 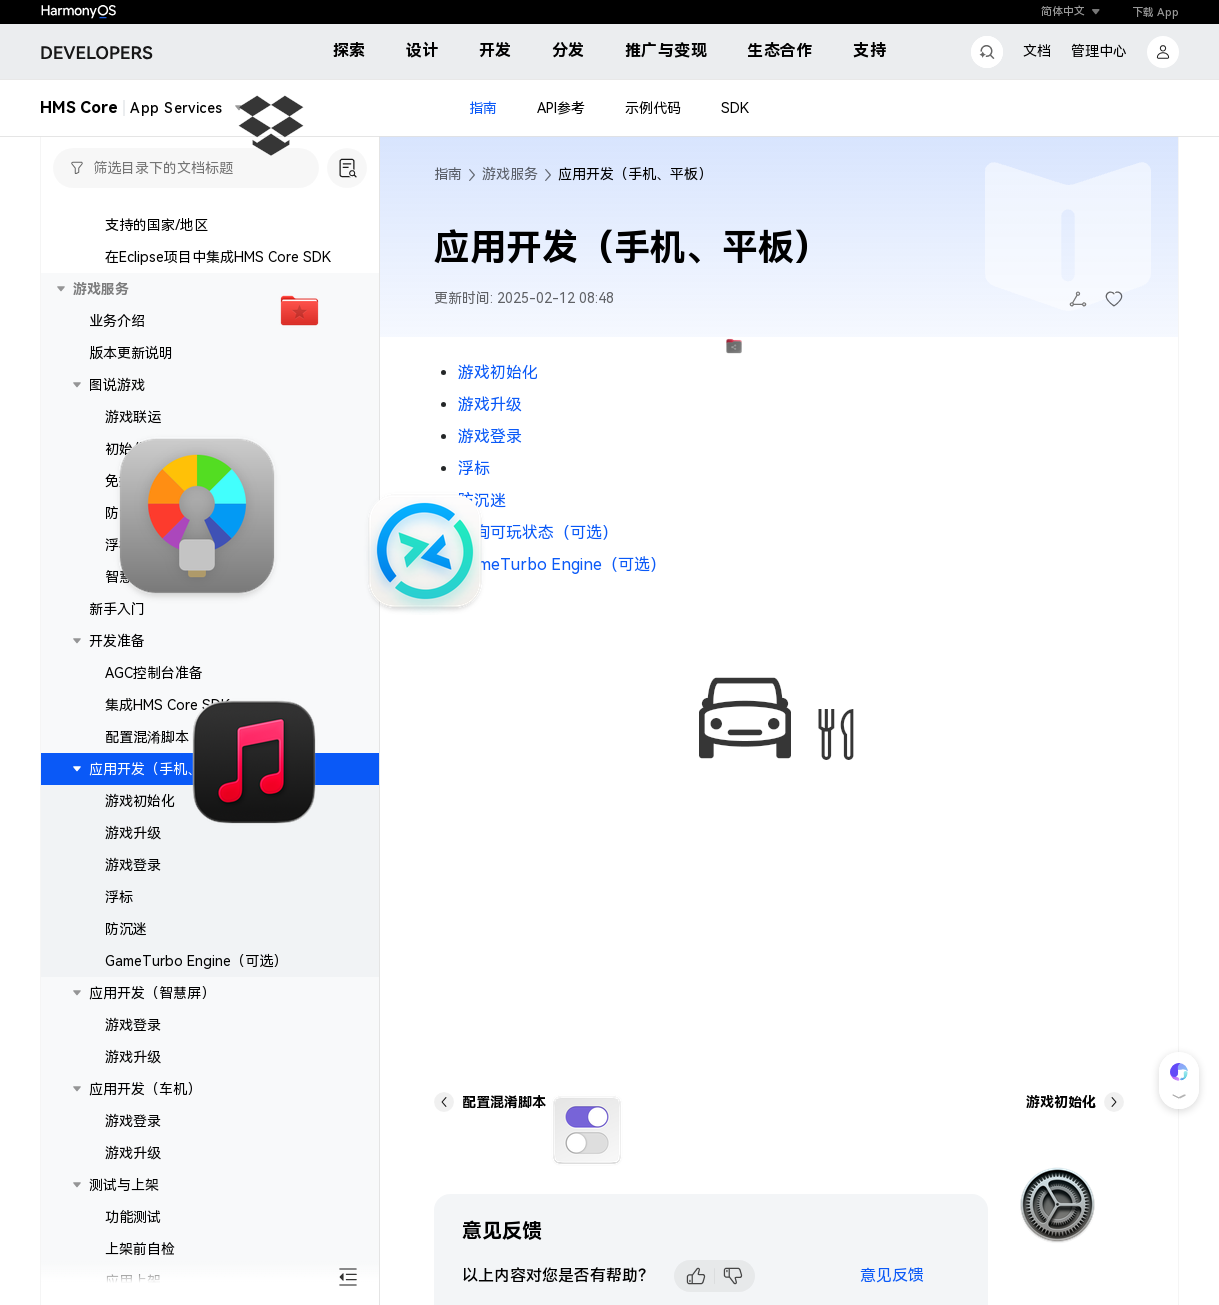 What do you see at coordinates (254, 762) in the screenshot?
I see `open the Apple Music app` at bounding box center [254, 762].